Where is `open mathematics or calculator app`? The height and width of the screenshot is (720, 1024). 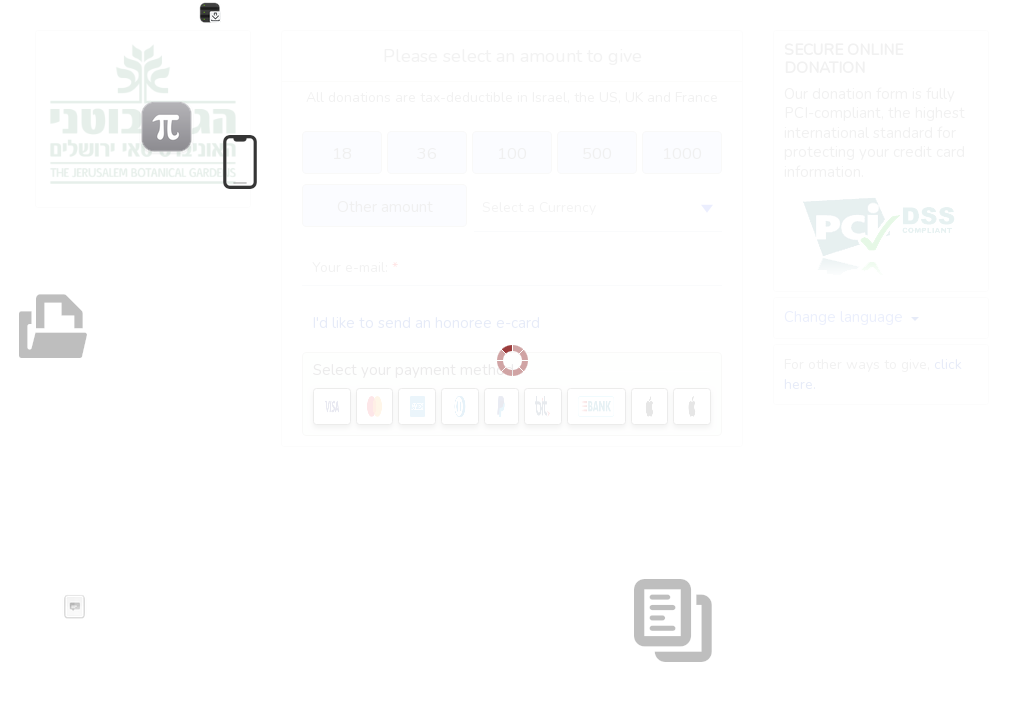
open mathematics or calculator app is located at coordinates (166, 127).